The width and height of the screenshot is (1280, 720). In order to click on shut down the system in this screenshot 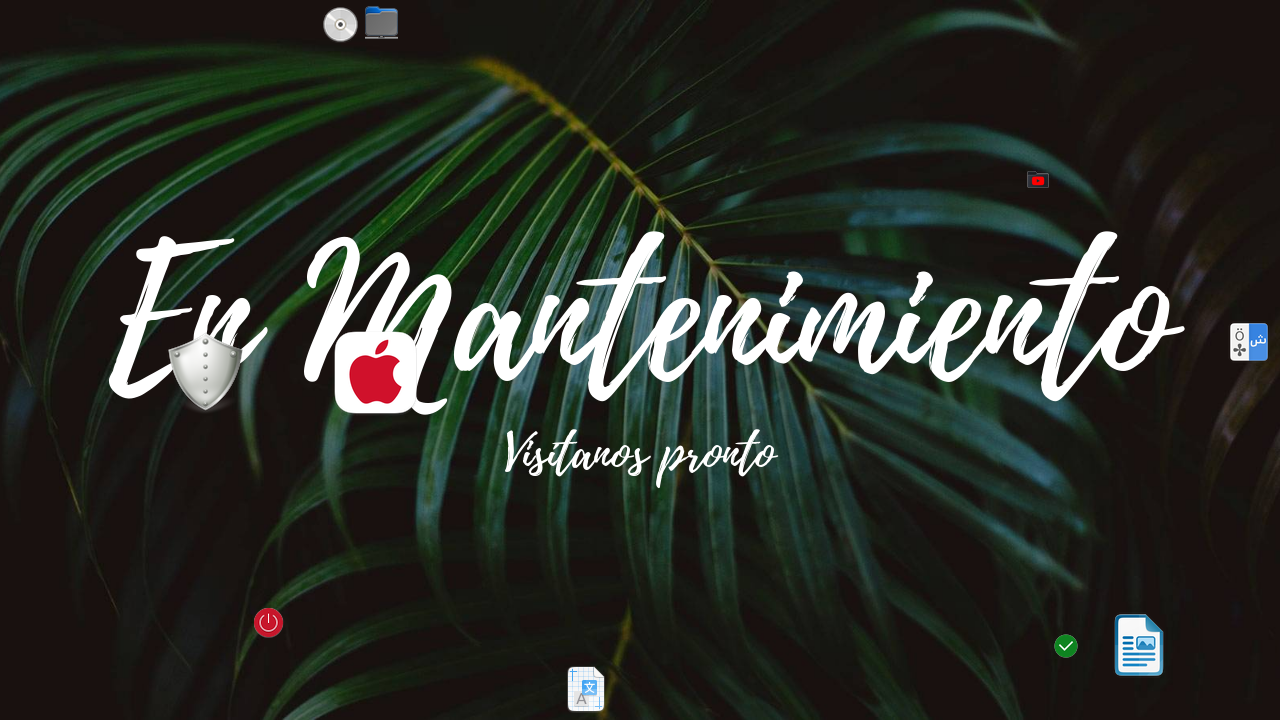, I will do `click(269, 623)`.